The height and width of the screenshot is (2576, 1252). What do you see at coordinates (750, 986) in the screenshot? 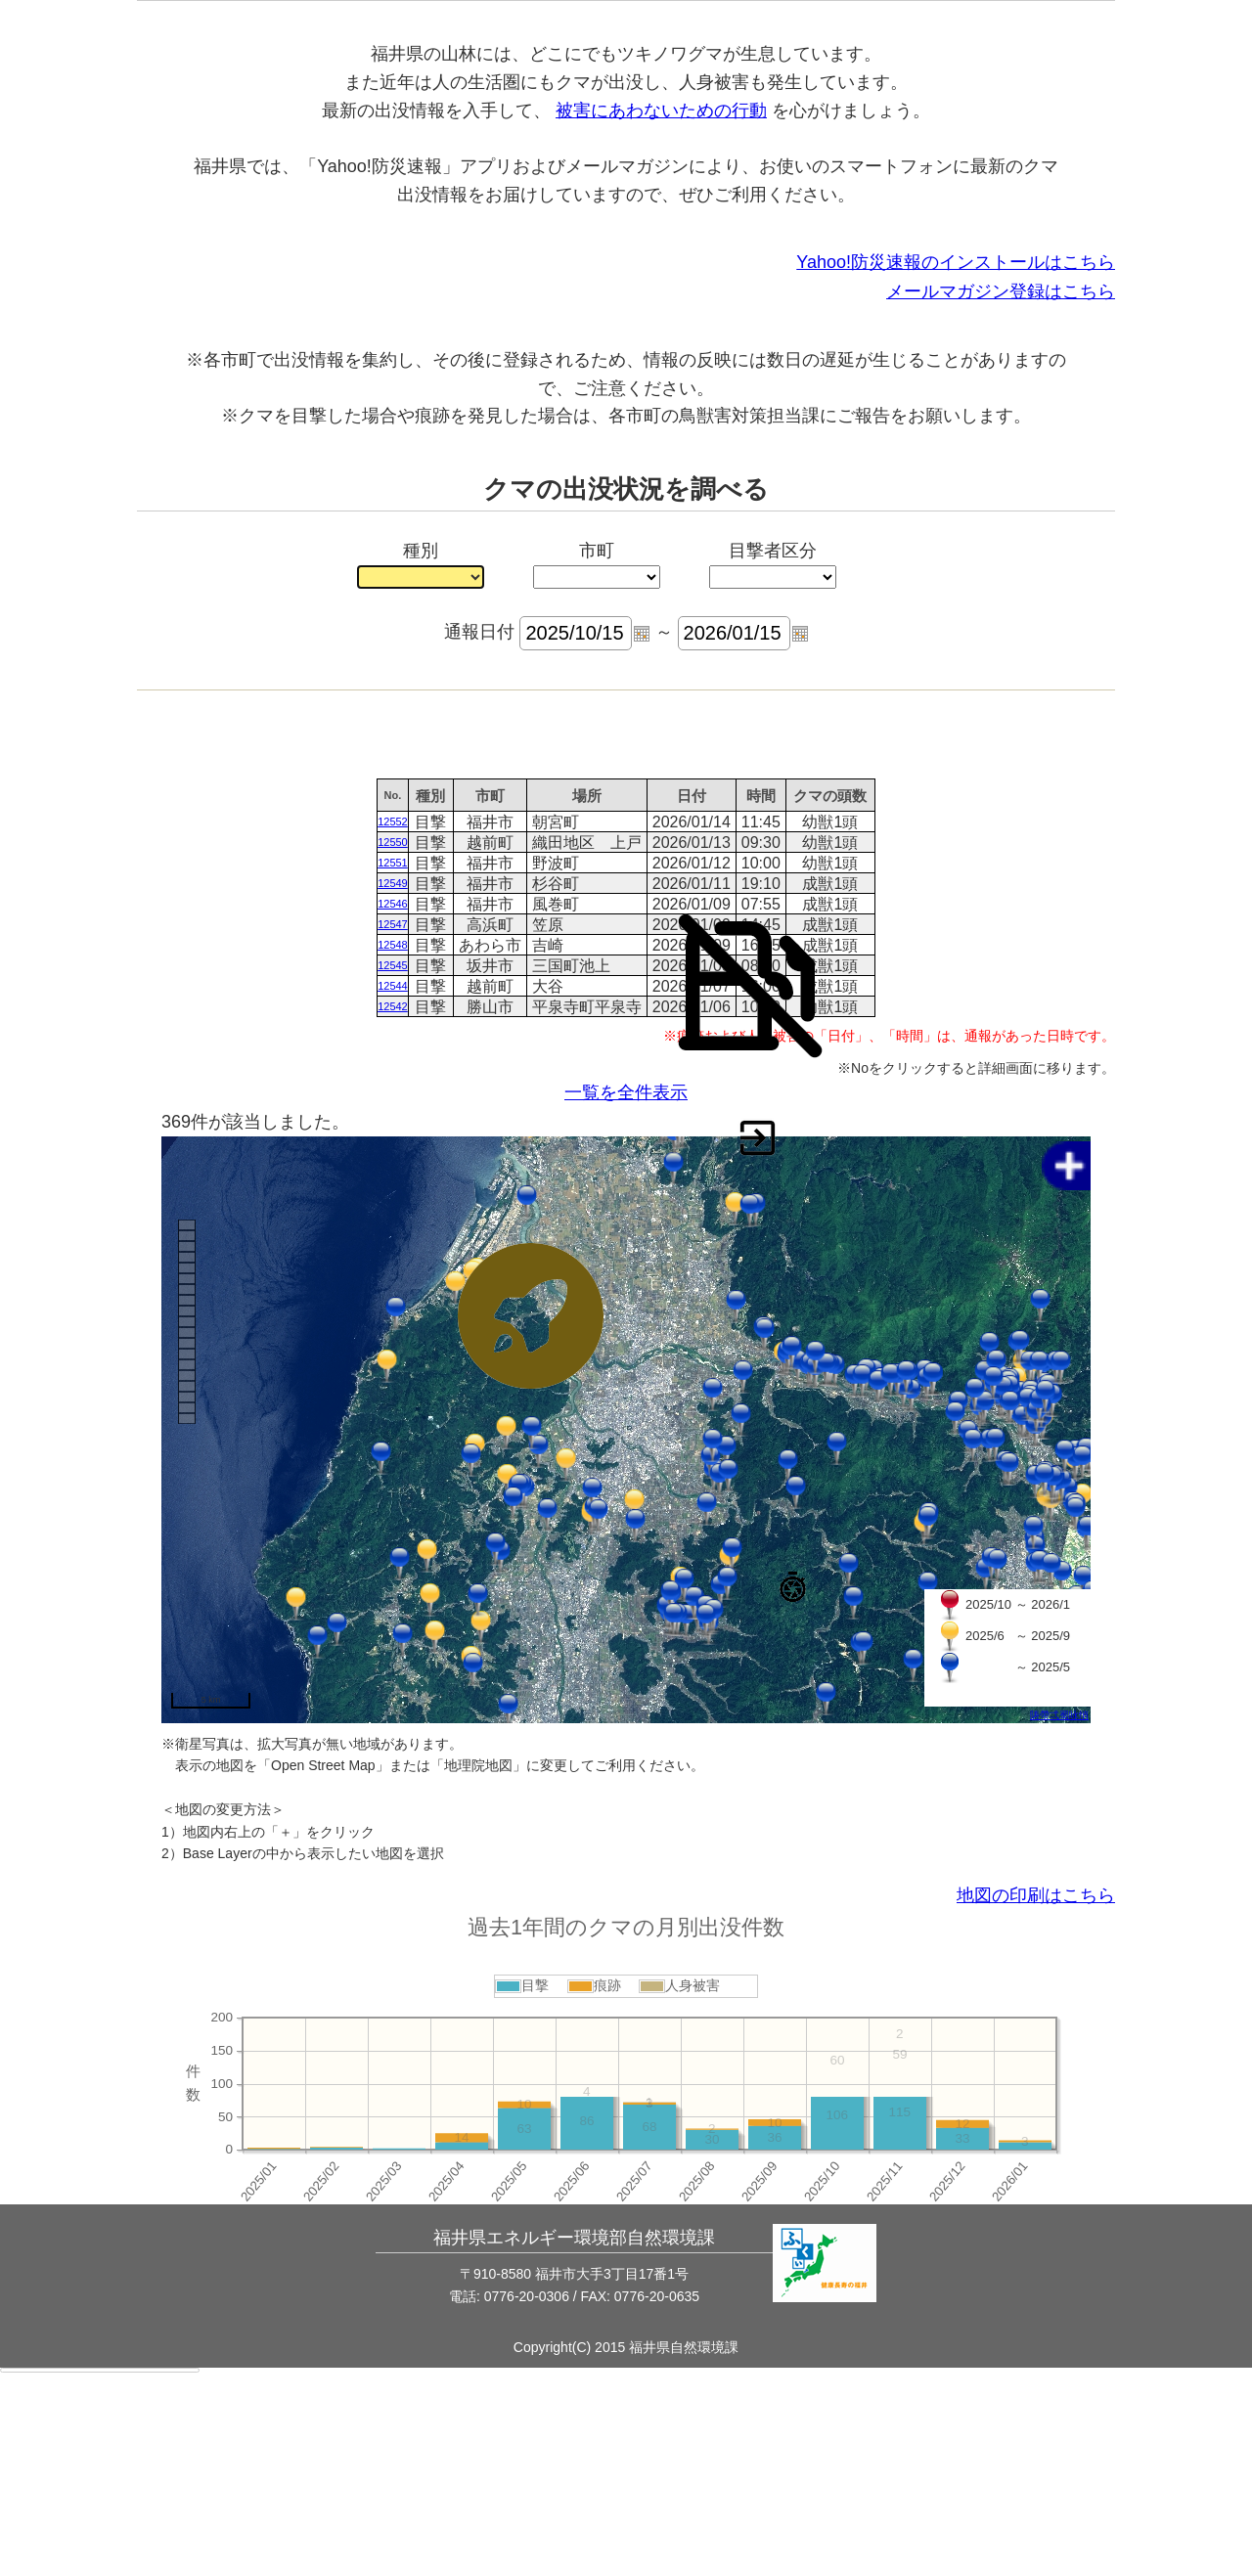
I see `gas station unavailable or closed` at bounding box center [750, 986].